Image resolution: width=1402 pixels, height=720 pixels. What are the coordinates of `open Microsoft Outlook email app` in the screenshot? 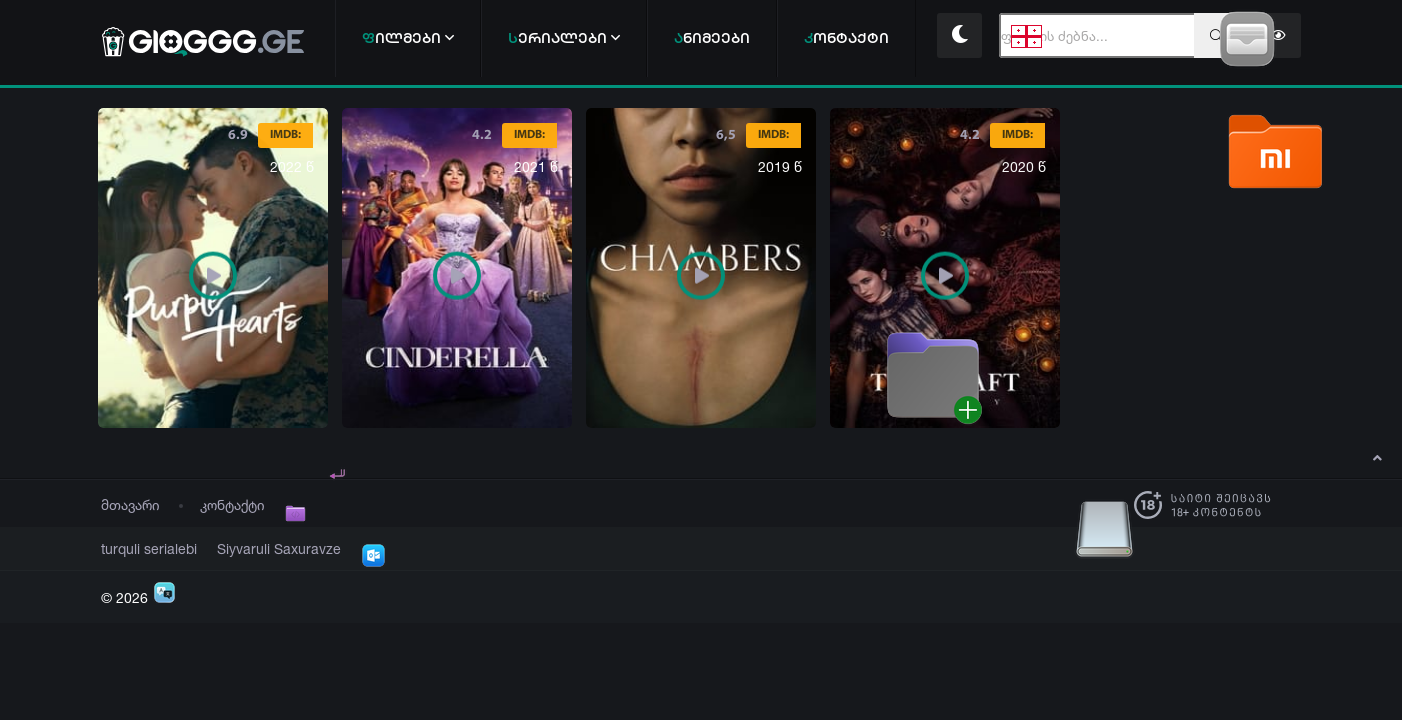 It's located at (373, 555).